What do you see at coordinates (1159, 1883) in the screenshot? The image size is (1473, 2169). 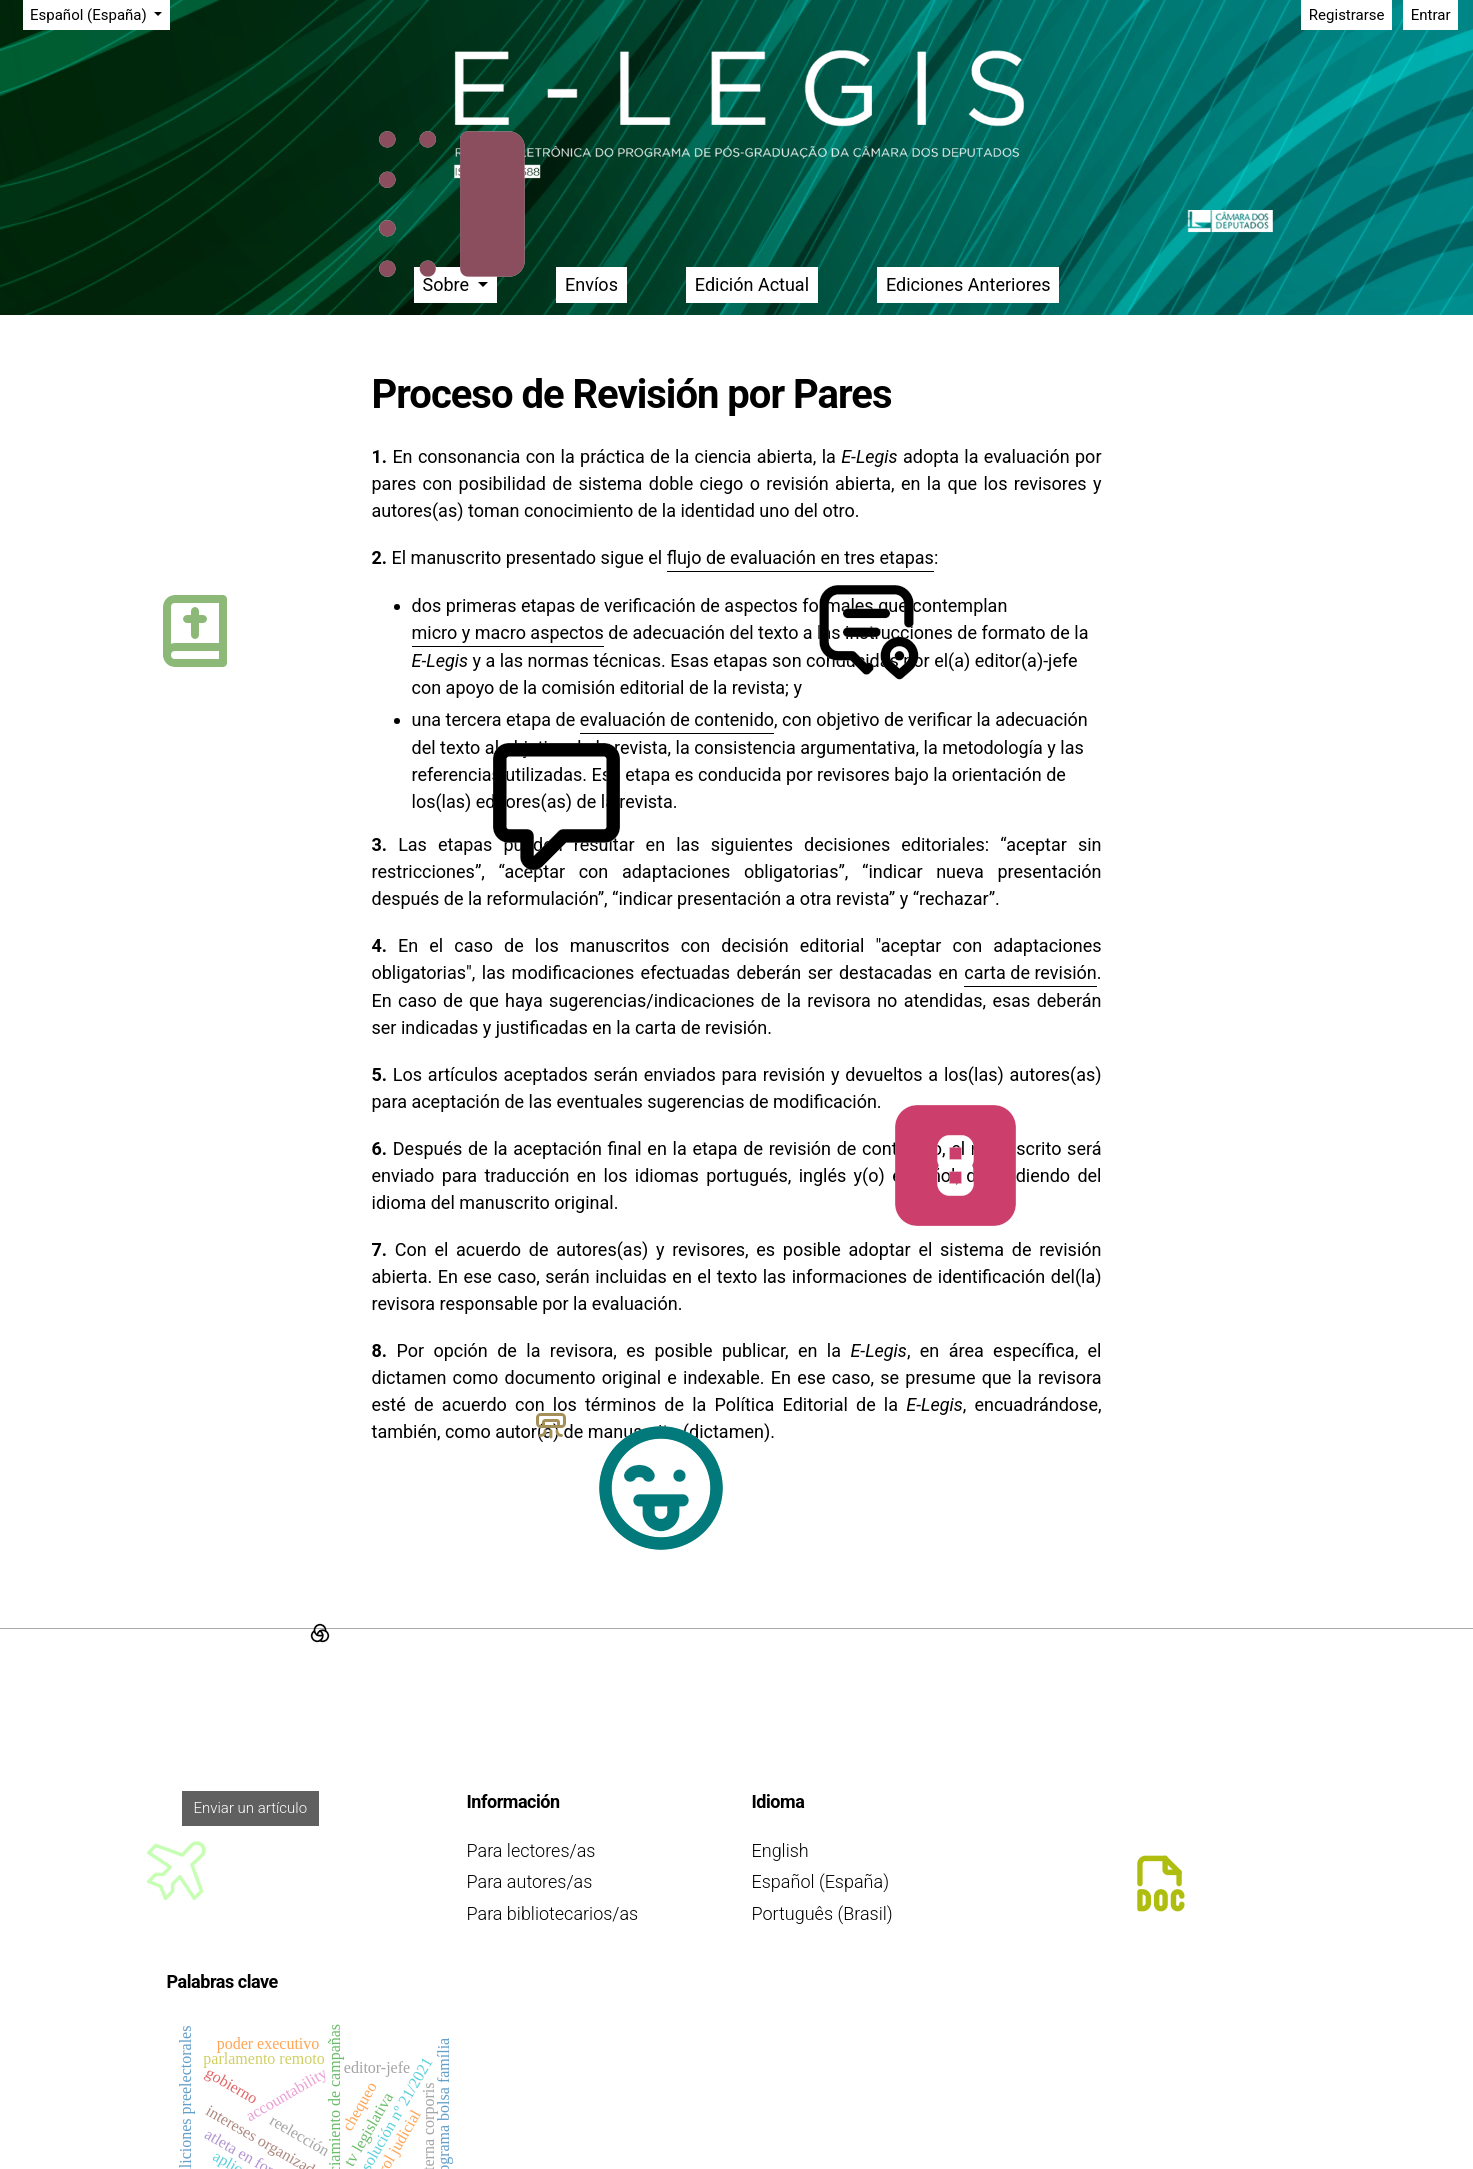 I see `indicates a Word document file type` at bounding box center [1159, 1883].